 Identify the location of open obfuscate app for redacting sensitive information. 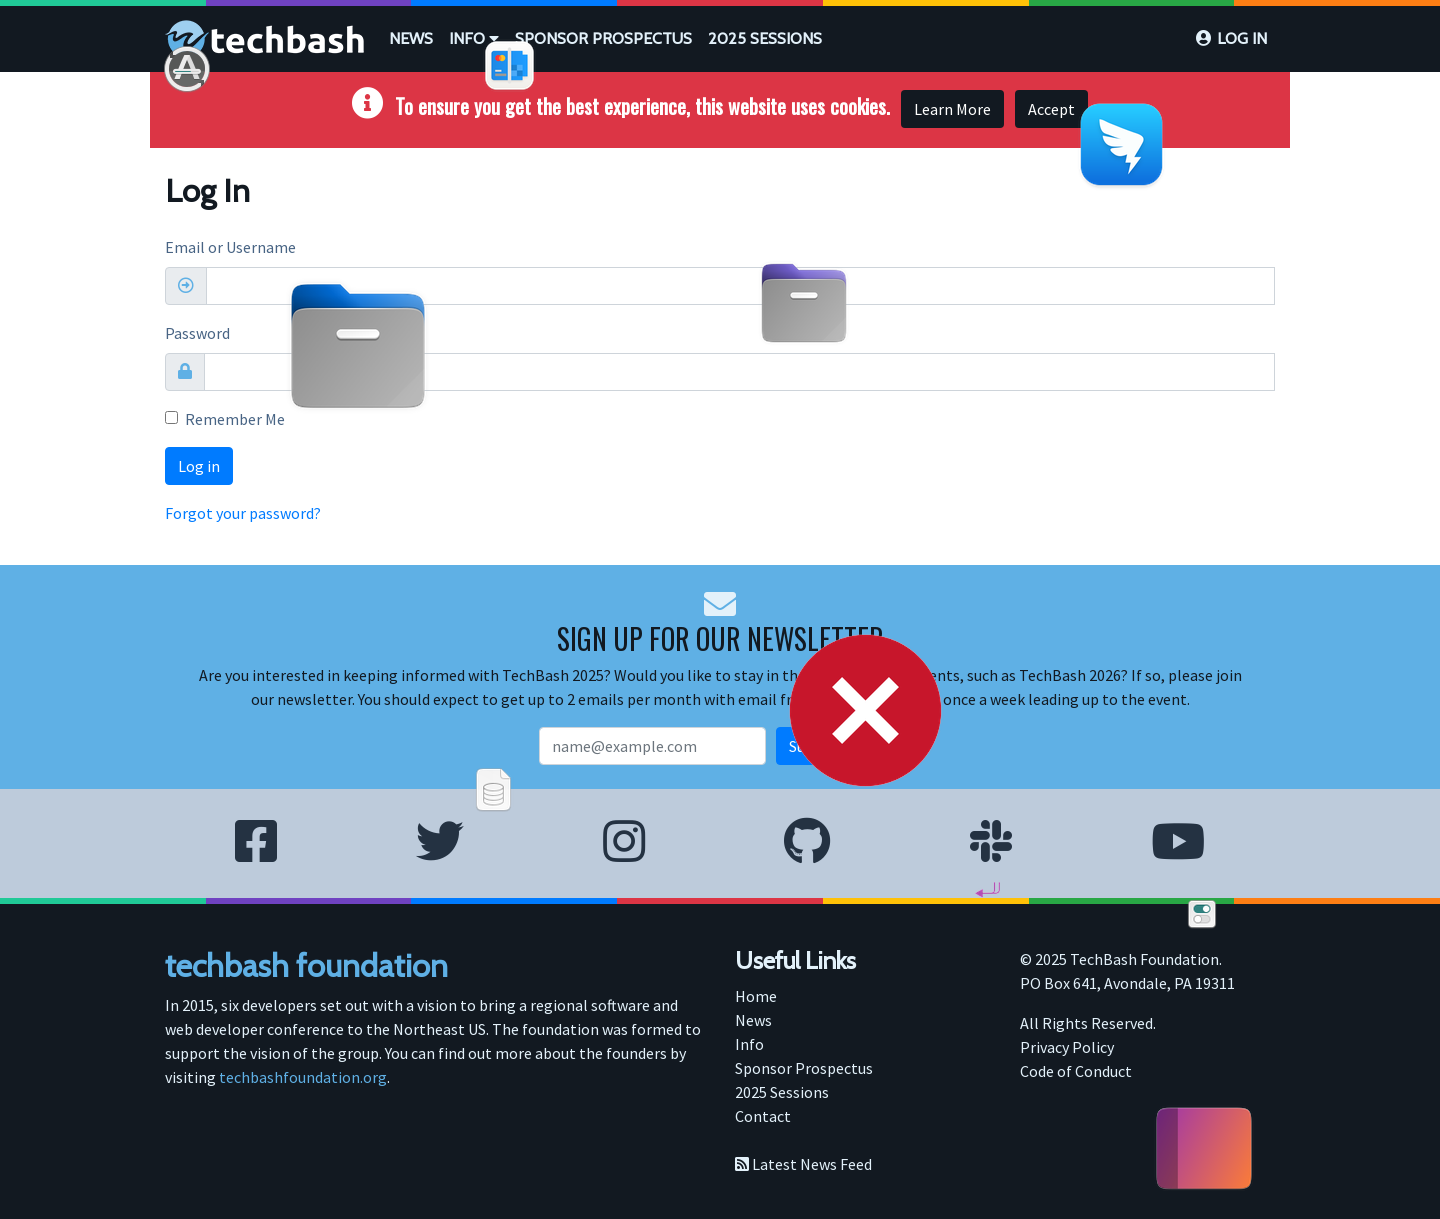
(509, 65).